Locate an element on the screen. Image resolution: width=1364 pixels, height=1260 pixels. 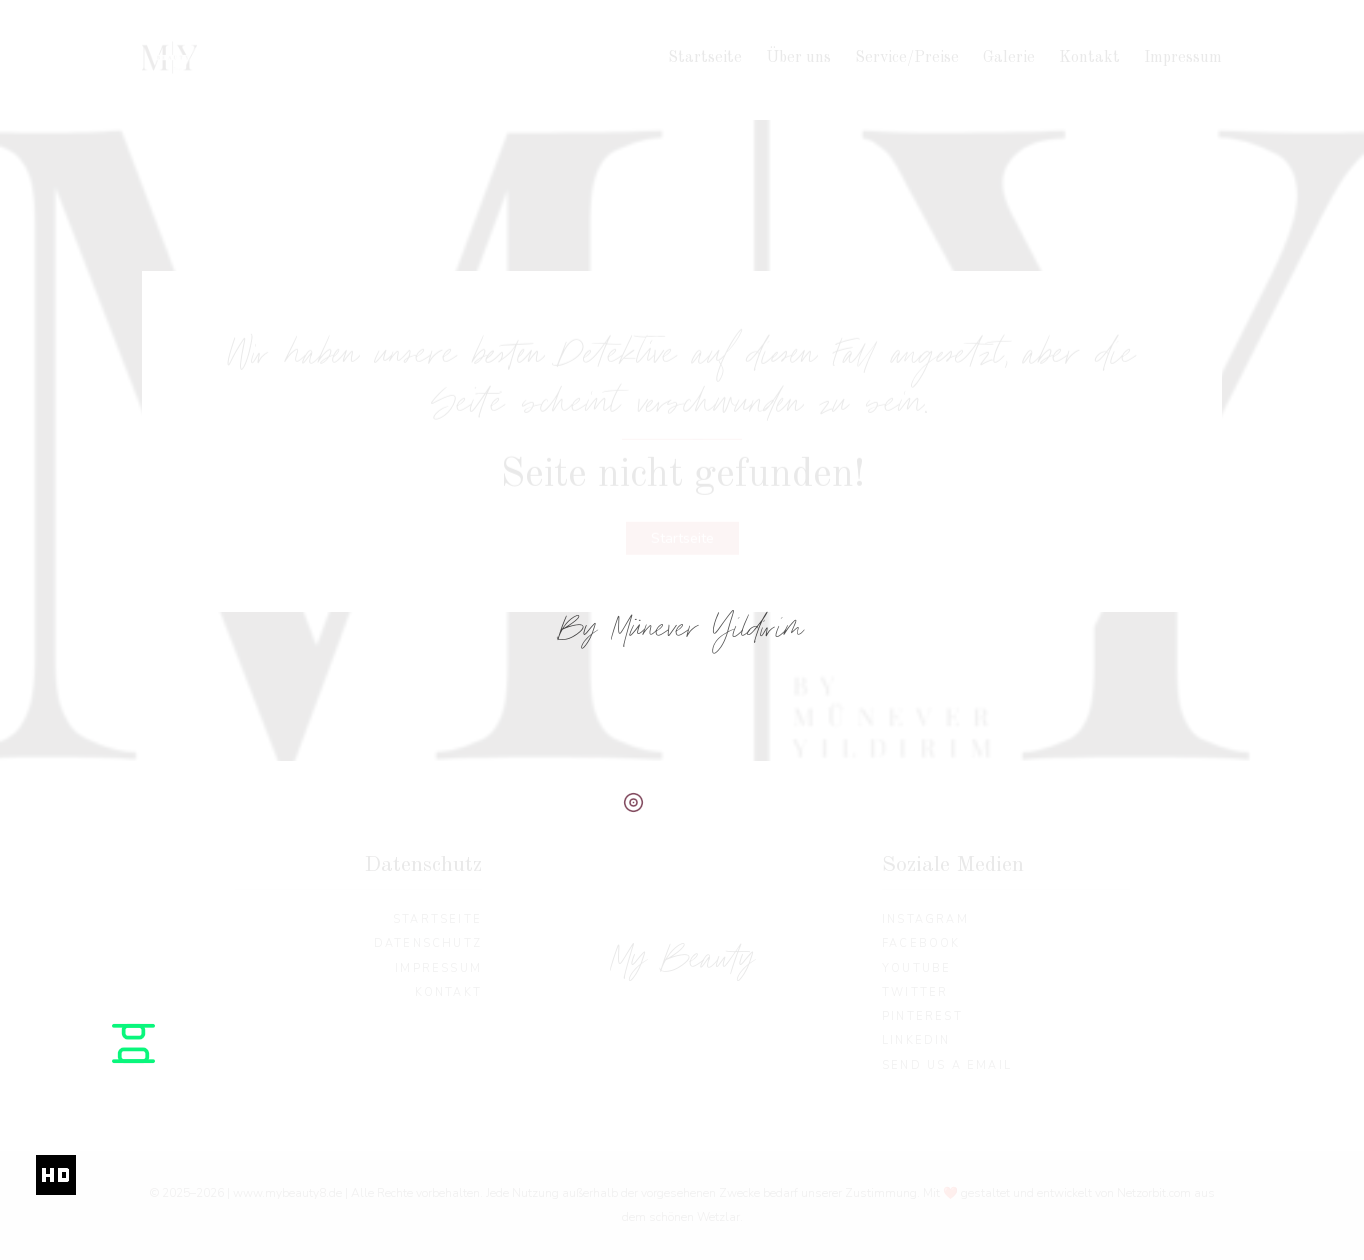
indicates high definition video quality is available is located at coordinates (56, 1175).